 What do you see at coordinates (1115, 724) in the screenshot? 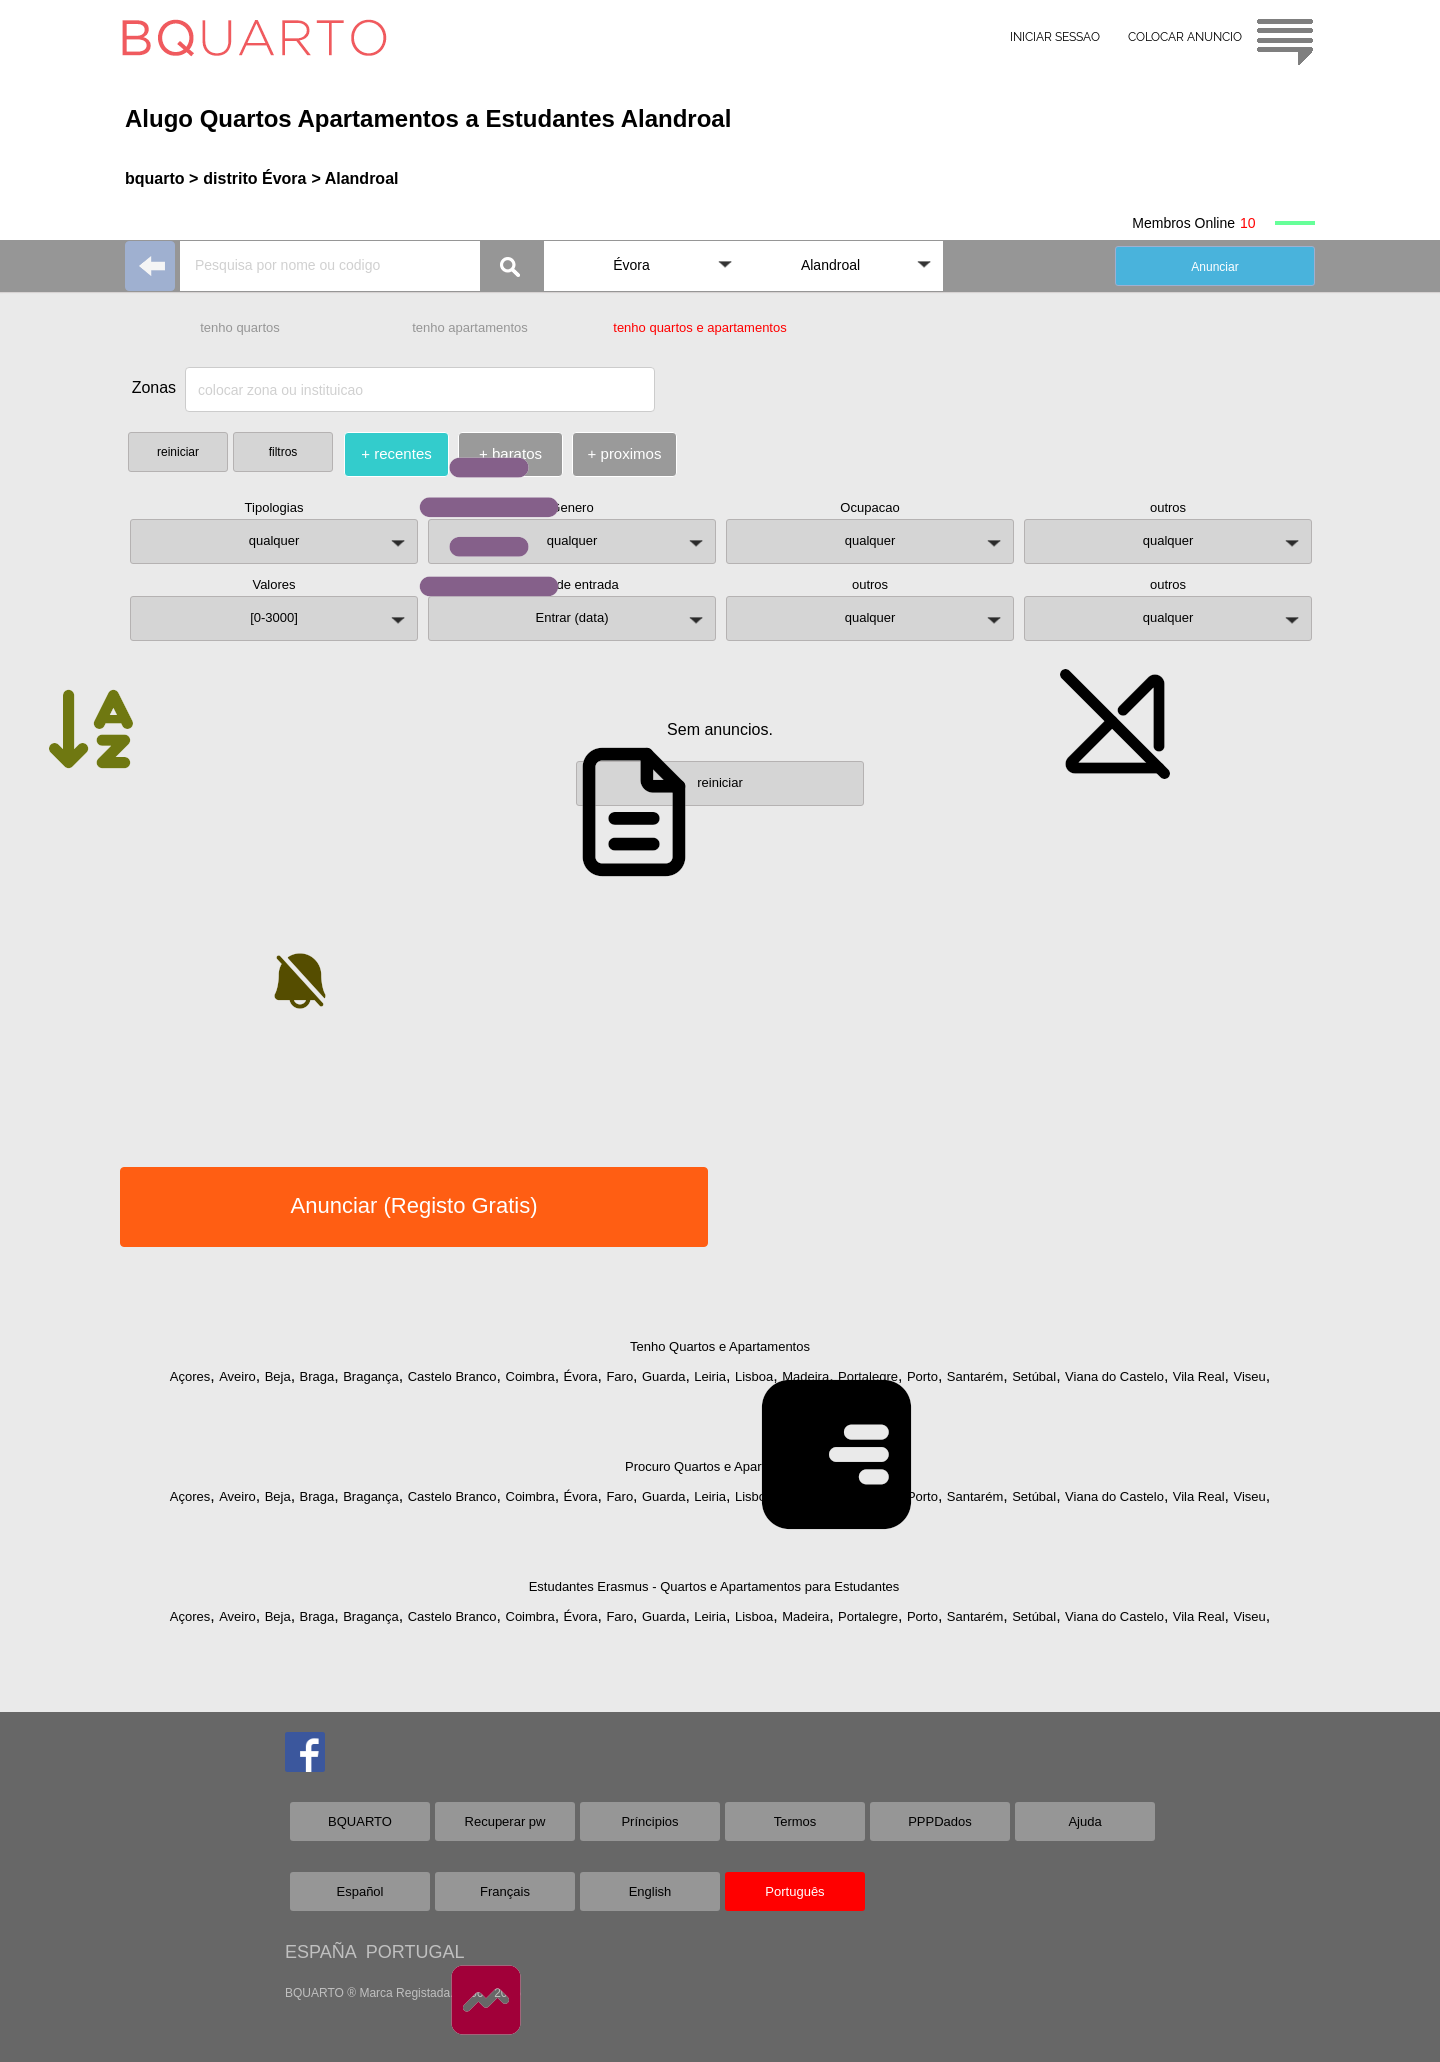
I see `no cellular signal available` at bounding box center [1115, 724].